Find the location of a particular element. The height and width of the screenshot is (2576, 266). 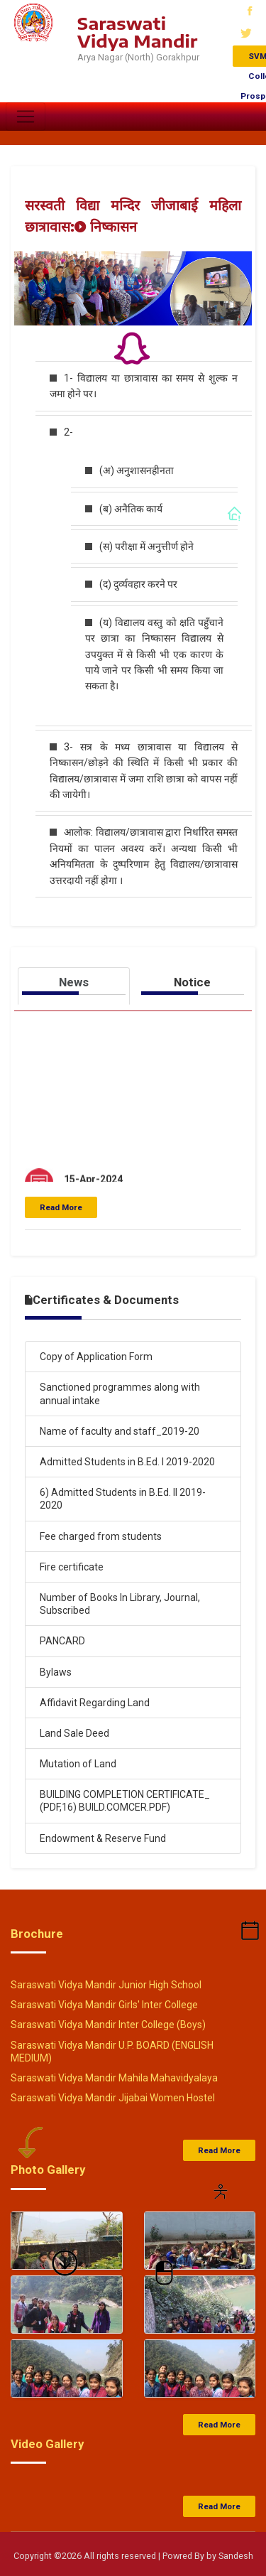

access tai chi or meditation exercises is located at coordinates (221, 2192).